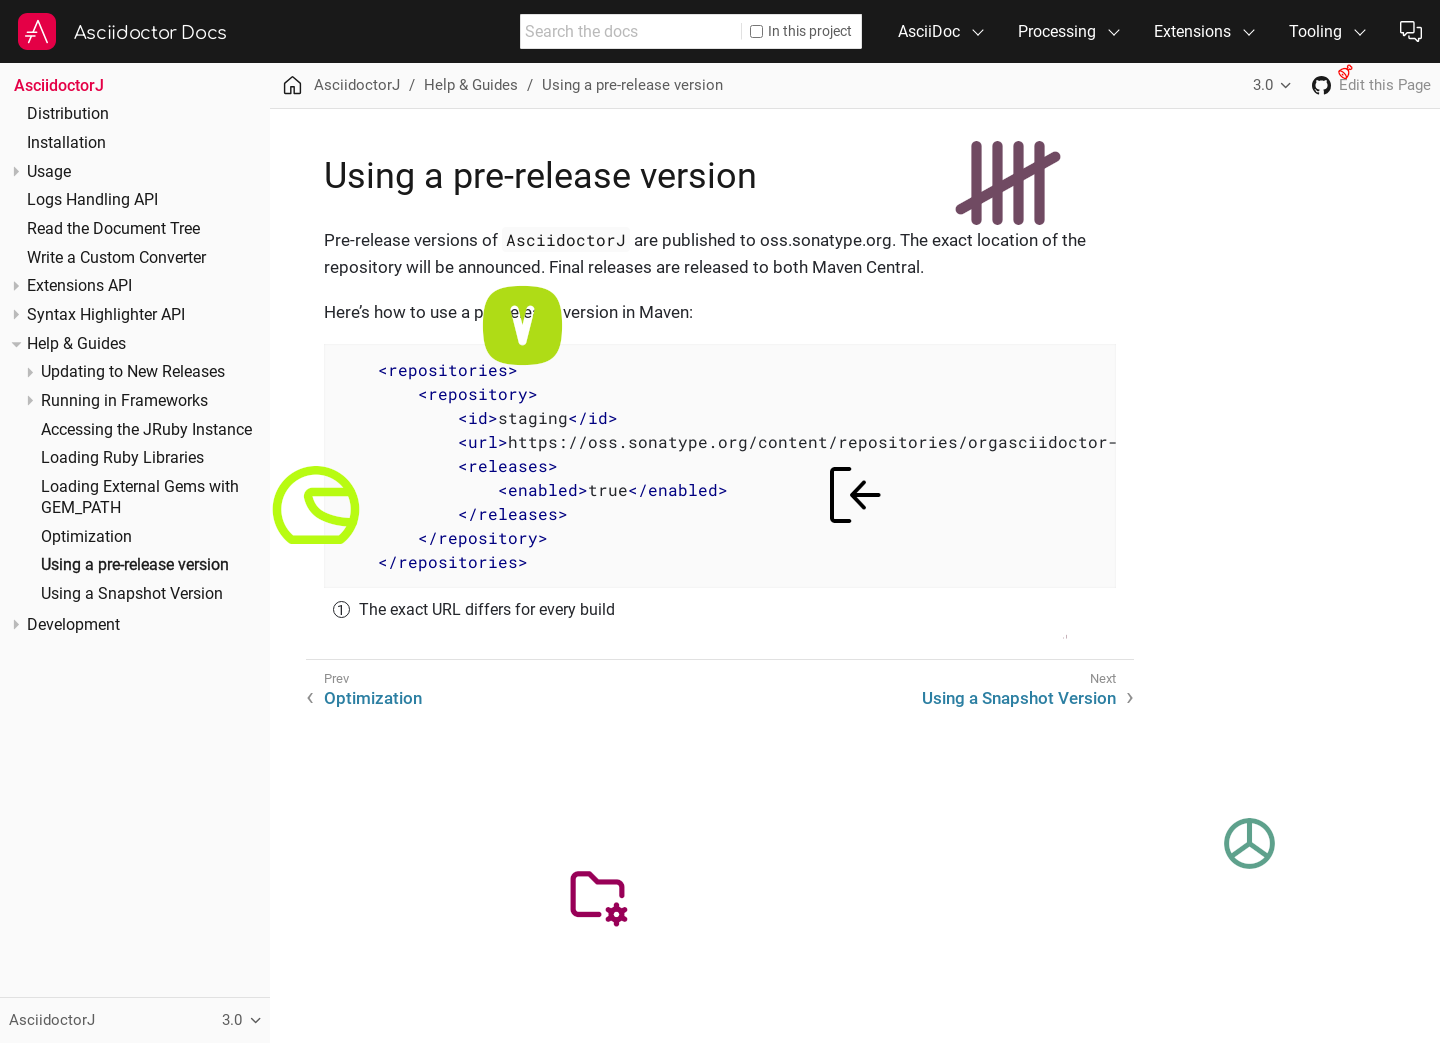  Describe the element at coordinates (1069, 633) in the screenshot. I see `indicates weak cellular signal strength` at that location.